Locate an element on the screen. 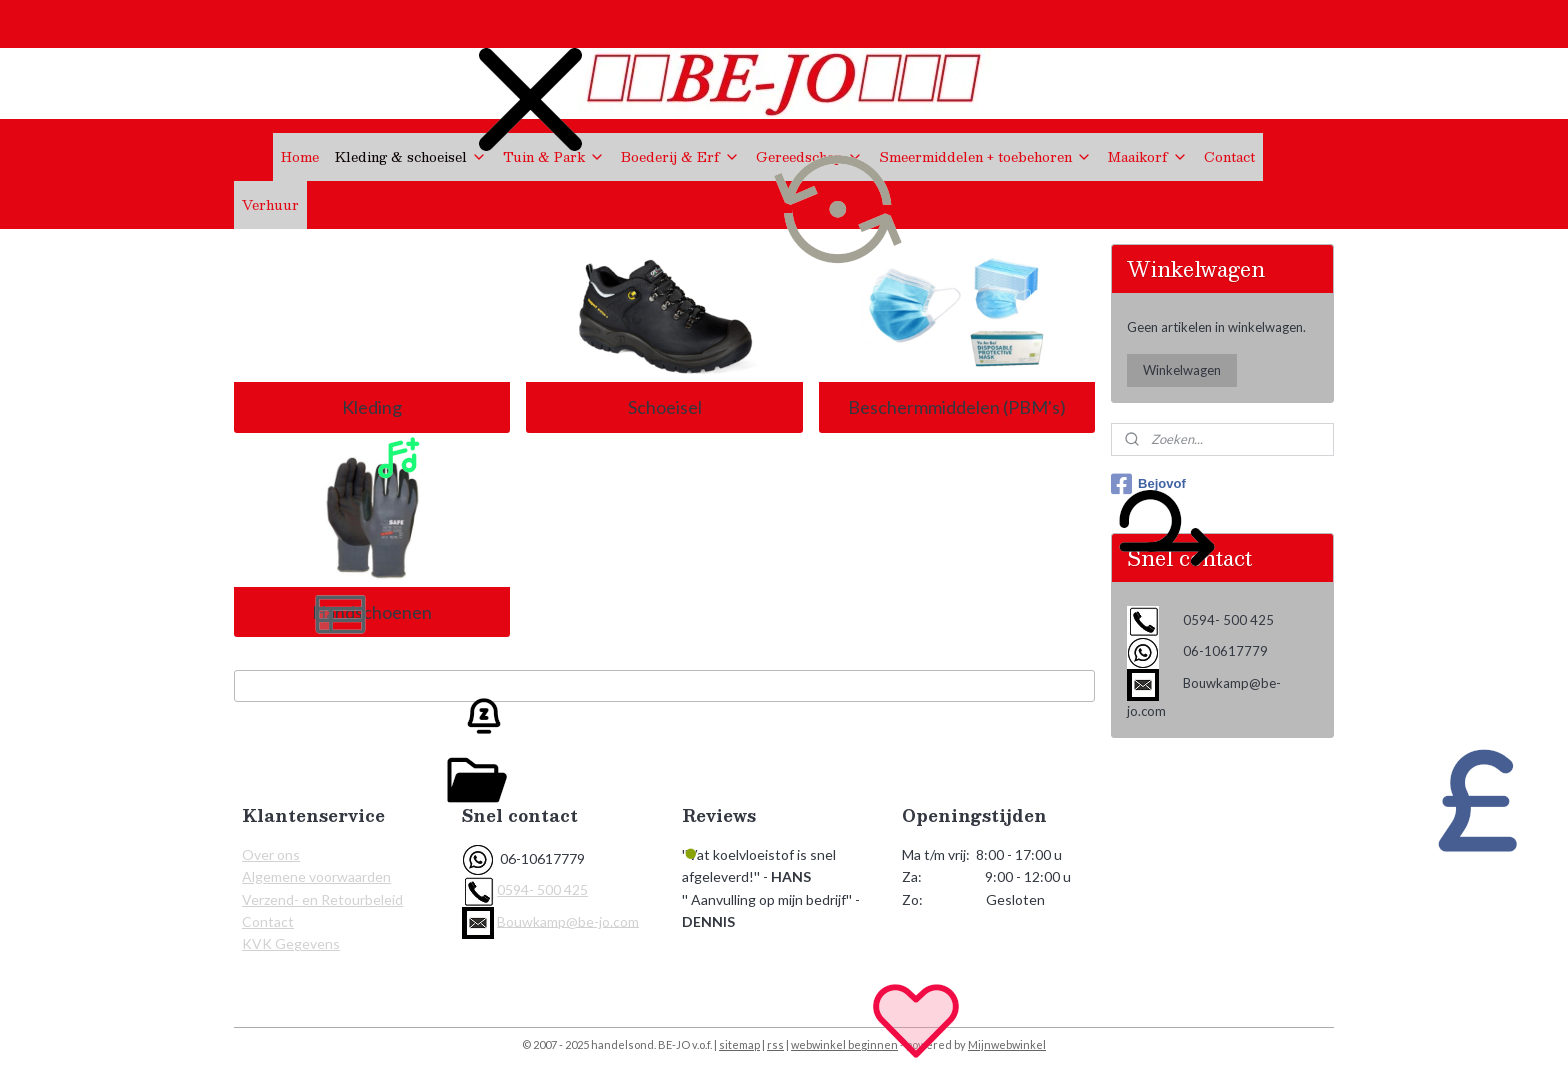  indicates british pound sterling currency is located at coordinates (1479, 799).